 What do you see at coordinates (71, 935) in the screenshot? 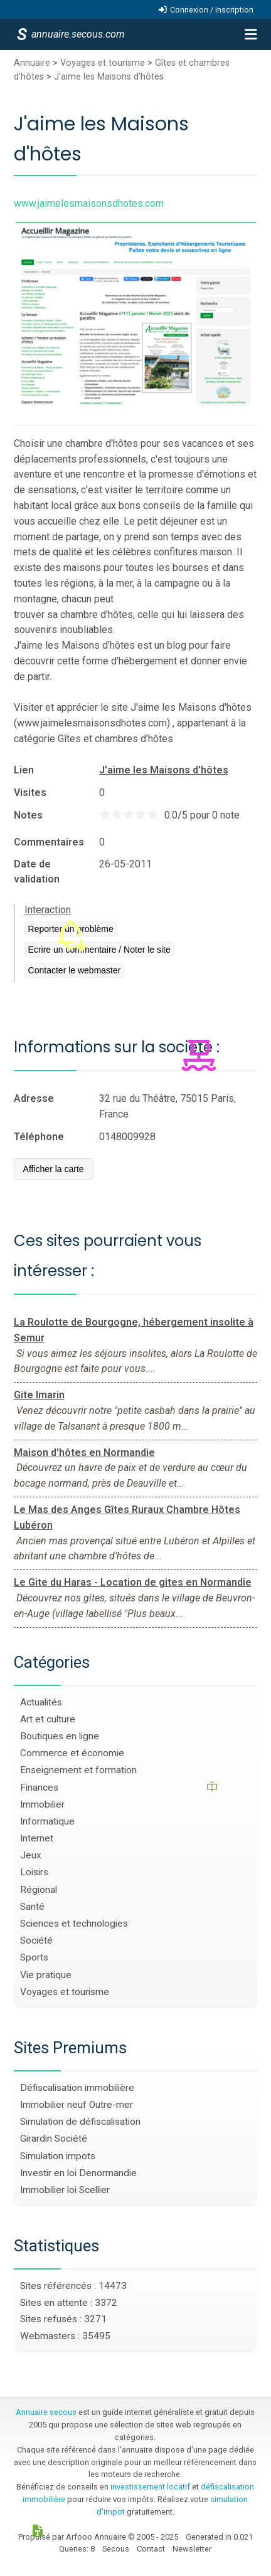
I see `download notifications` at bounding box center [71, 935].